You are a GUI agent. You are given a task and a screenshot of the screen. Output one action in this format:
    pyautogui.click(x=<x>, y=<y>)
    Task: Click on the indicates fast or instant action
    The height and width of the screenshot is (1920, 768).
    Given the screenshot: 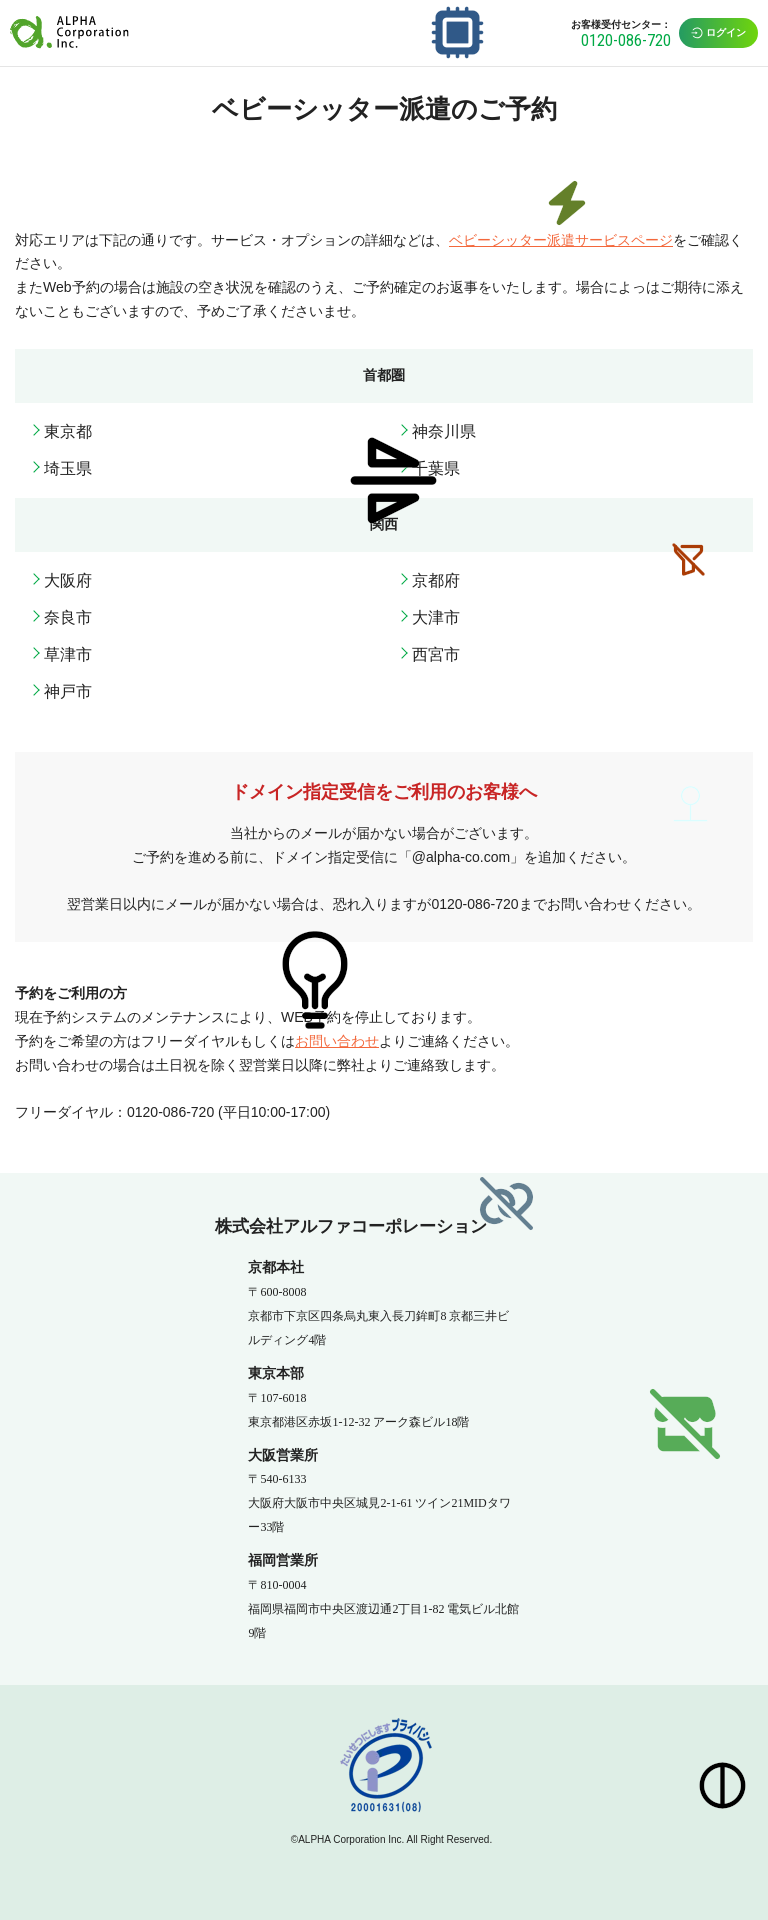 What is the action you would take?
    pyautogui.click(x=567, y=203)
    